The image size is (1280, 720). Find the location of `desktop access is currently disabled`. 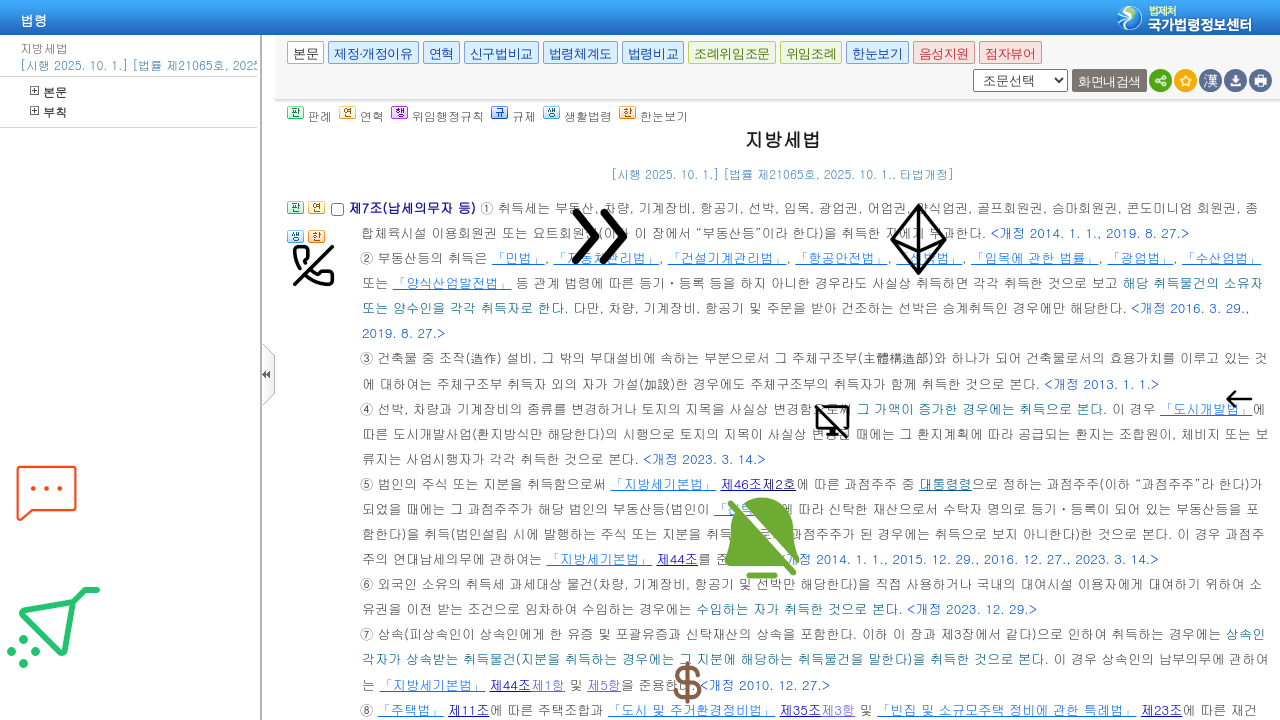

desktop access is currently disabled is located at coordinates (832, 420).